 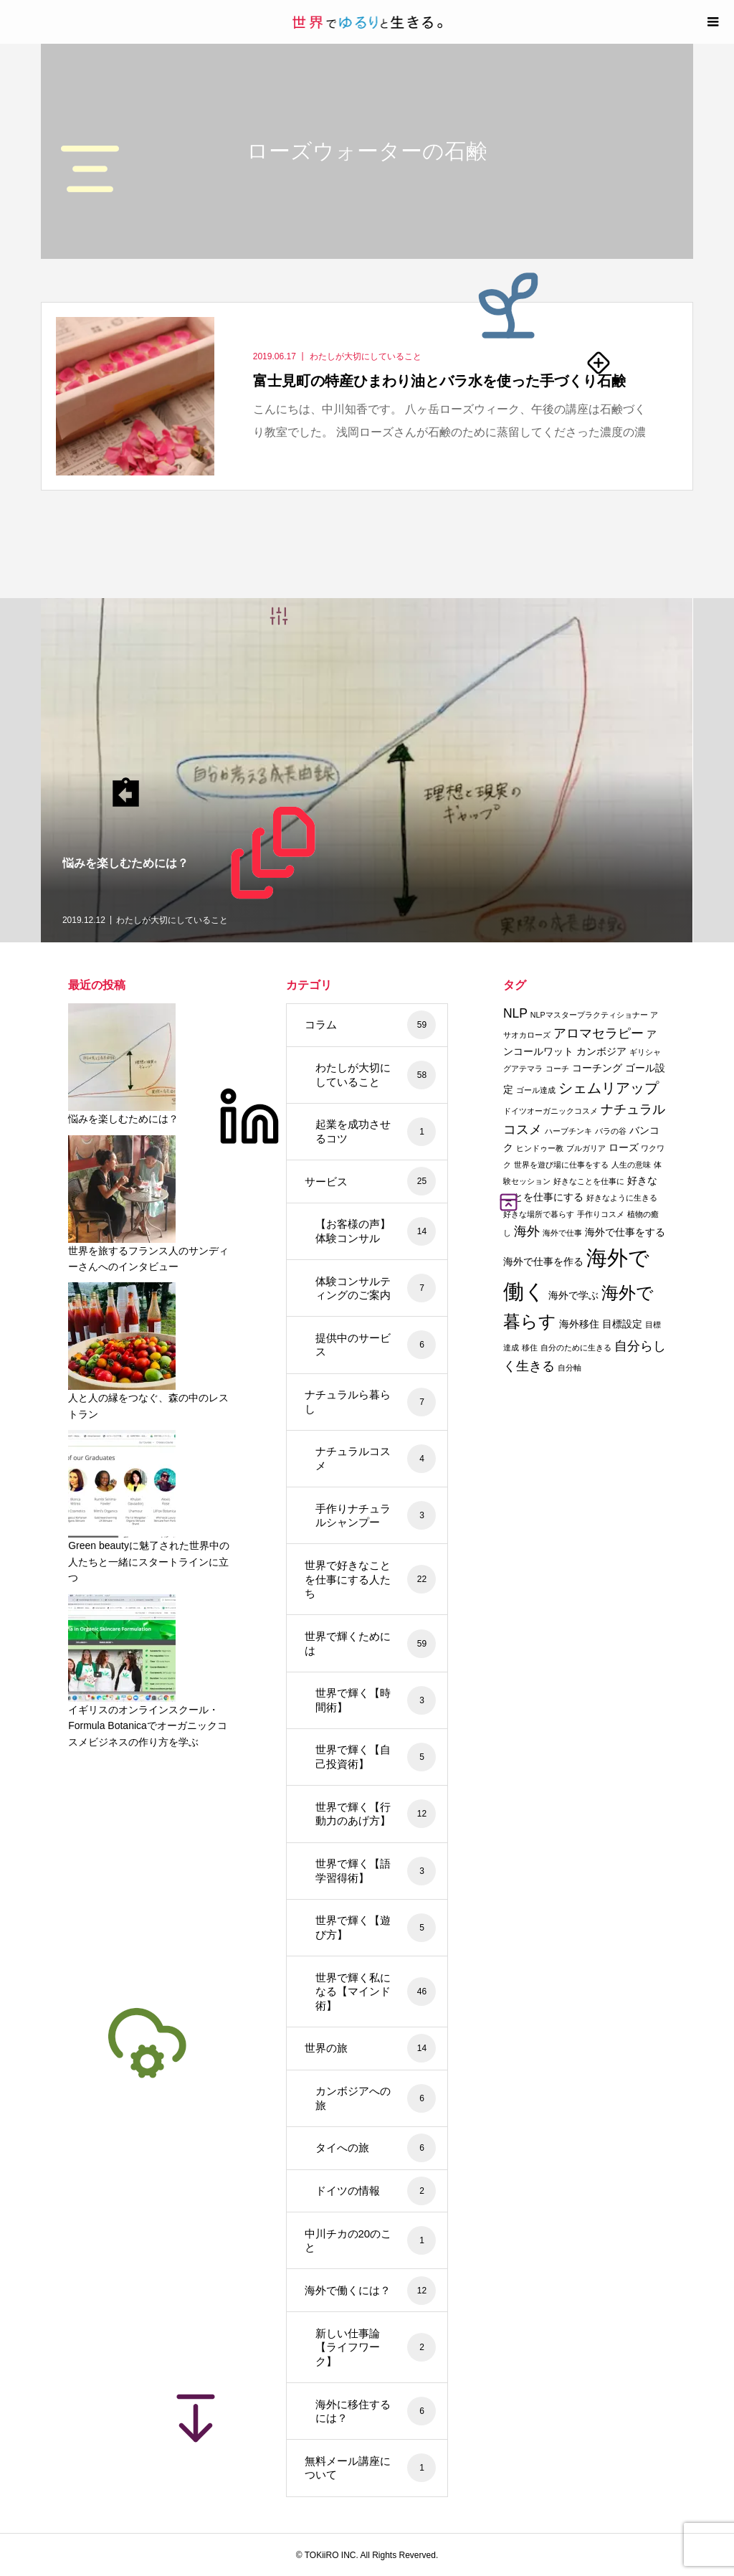 What do you see at coordinates (249, 1117) in the screenshot?
I see `connect to LinkedIn` at bounding box center [249, 1117].